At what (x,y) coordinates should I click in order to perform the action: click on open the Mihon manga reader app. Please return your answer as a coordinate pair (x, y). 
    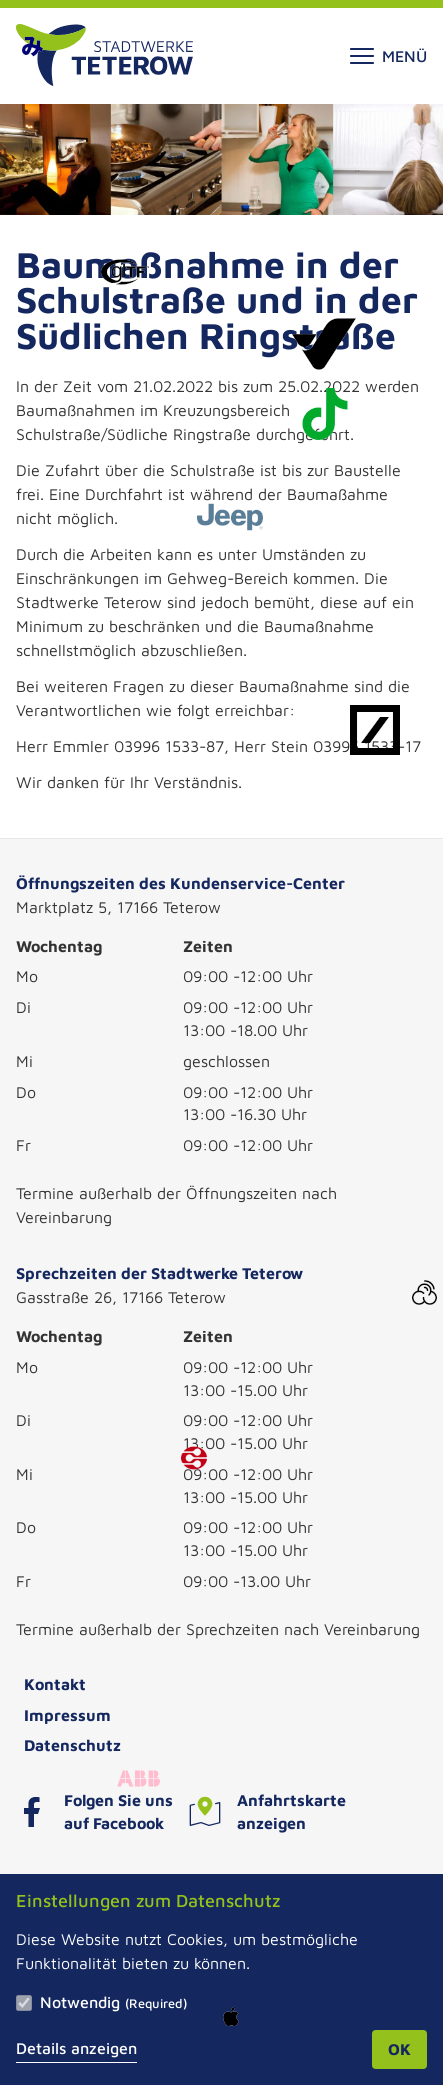
    Looking at the image, I should click on (32, 46).